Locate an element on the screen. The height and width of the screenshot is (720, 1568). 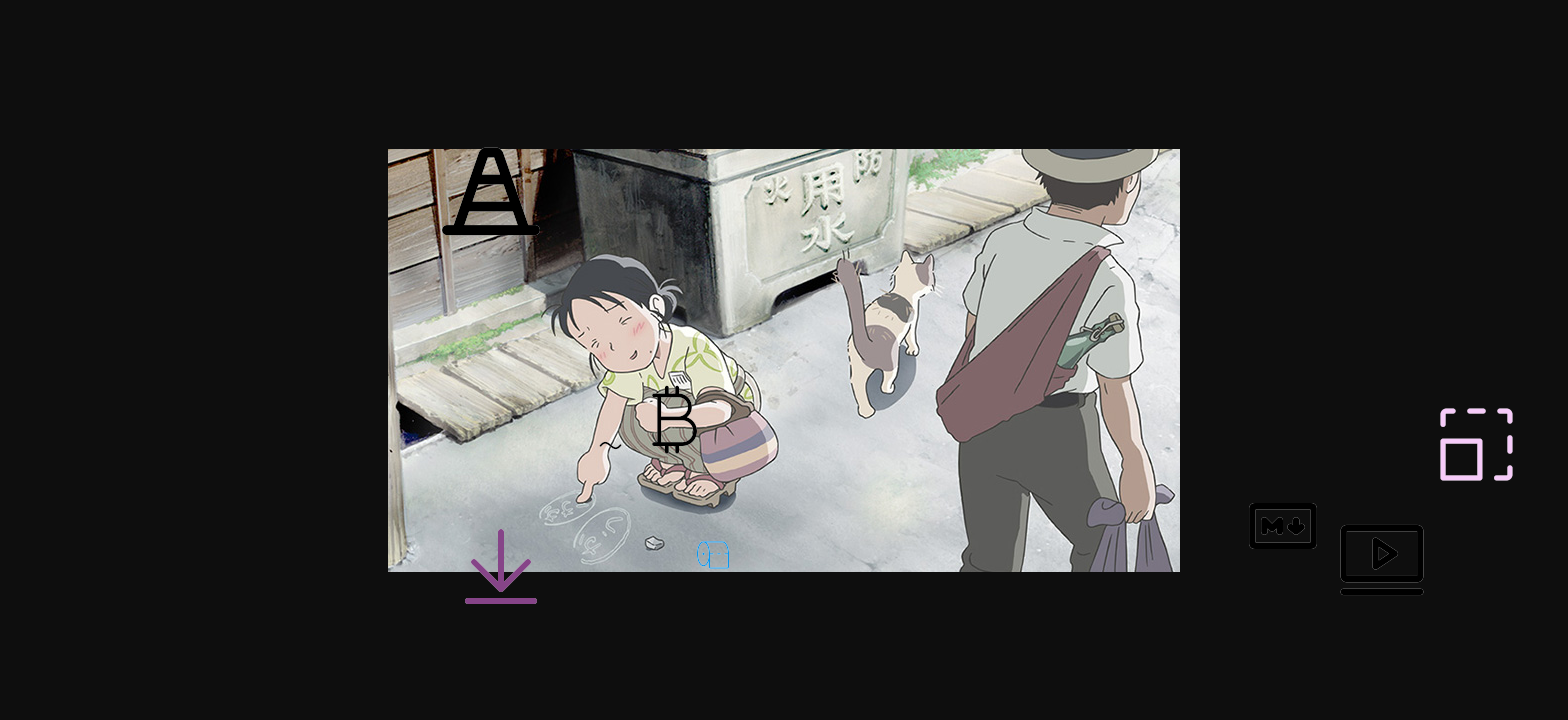
indicates construction or maintenance in progress is located at coordinates (491, 193).